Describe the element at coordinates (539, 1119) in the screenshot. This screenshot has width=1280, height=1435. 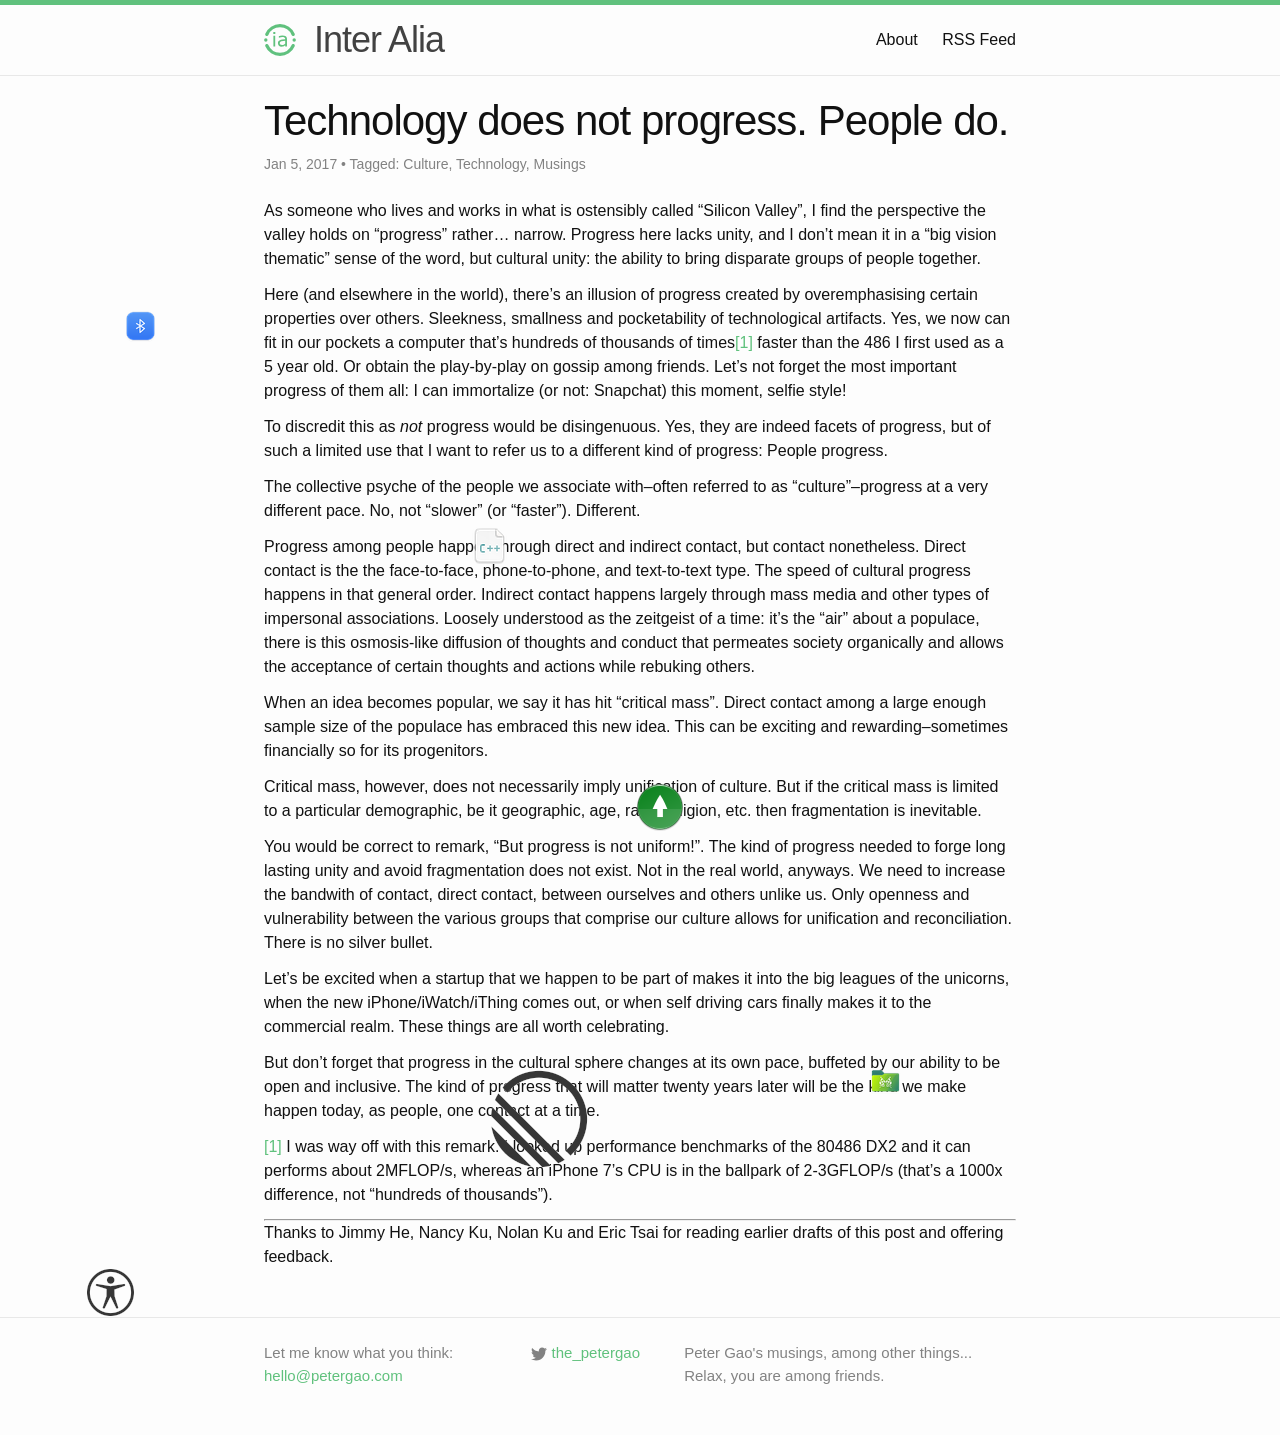
I see `open linear app` at that location.